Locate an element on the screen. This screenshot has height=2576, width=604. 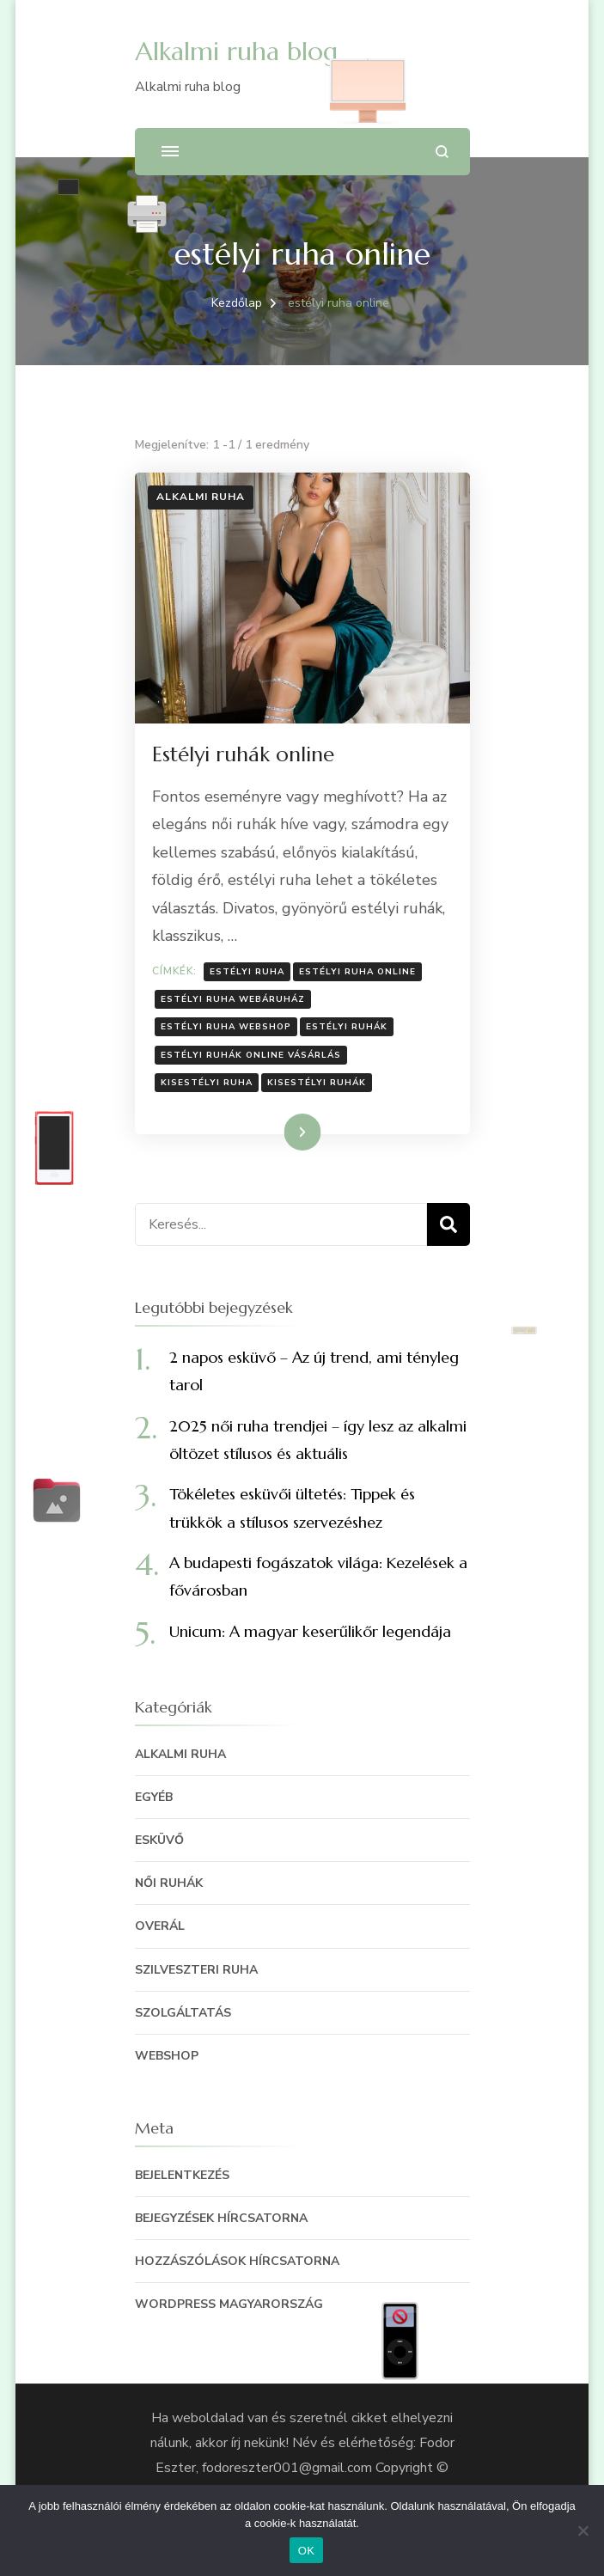
print the current document is located at coordinates (147, 214).